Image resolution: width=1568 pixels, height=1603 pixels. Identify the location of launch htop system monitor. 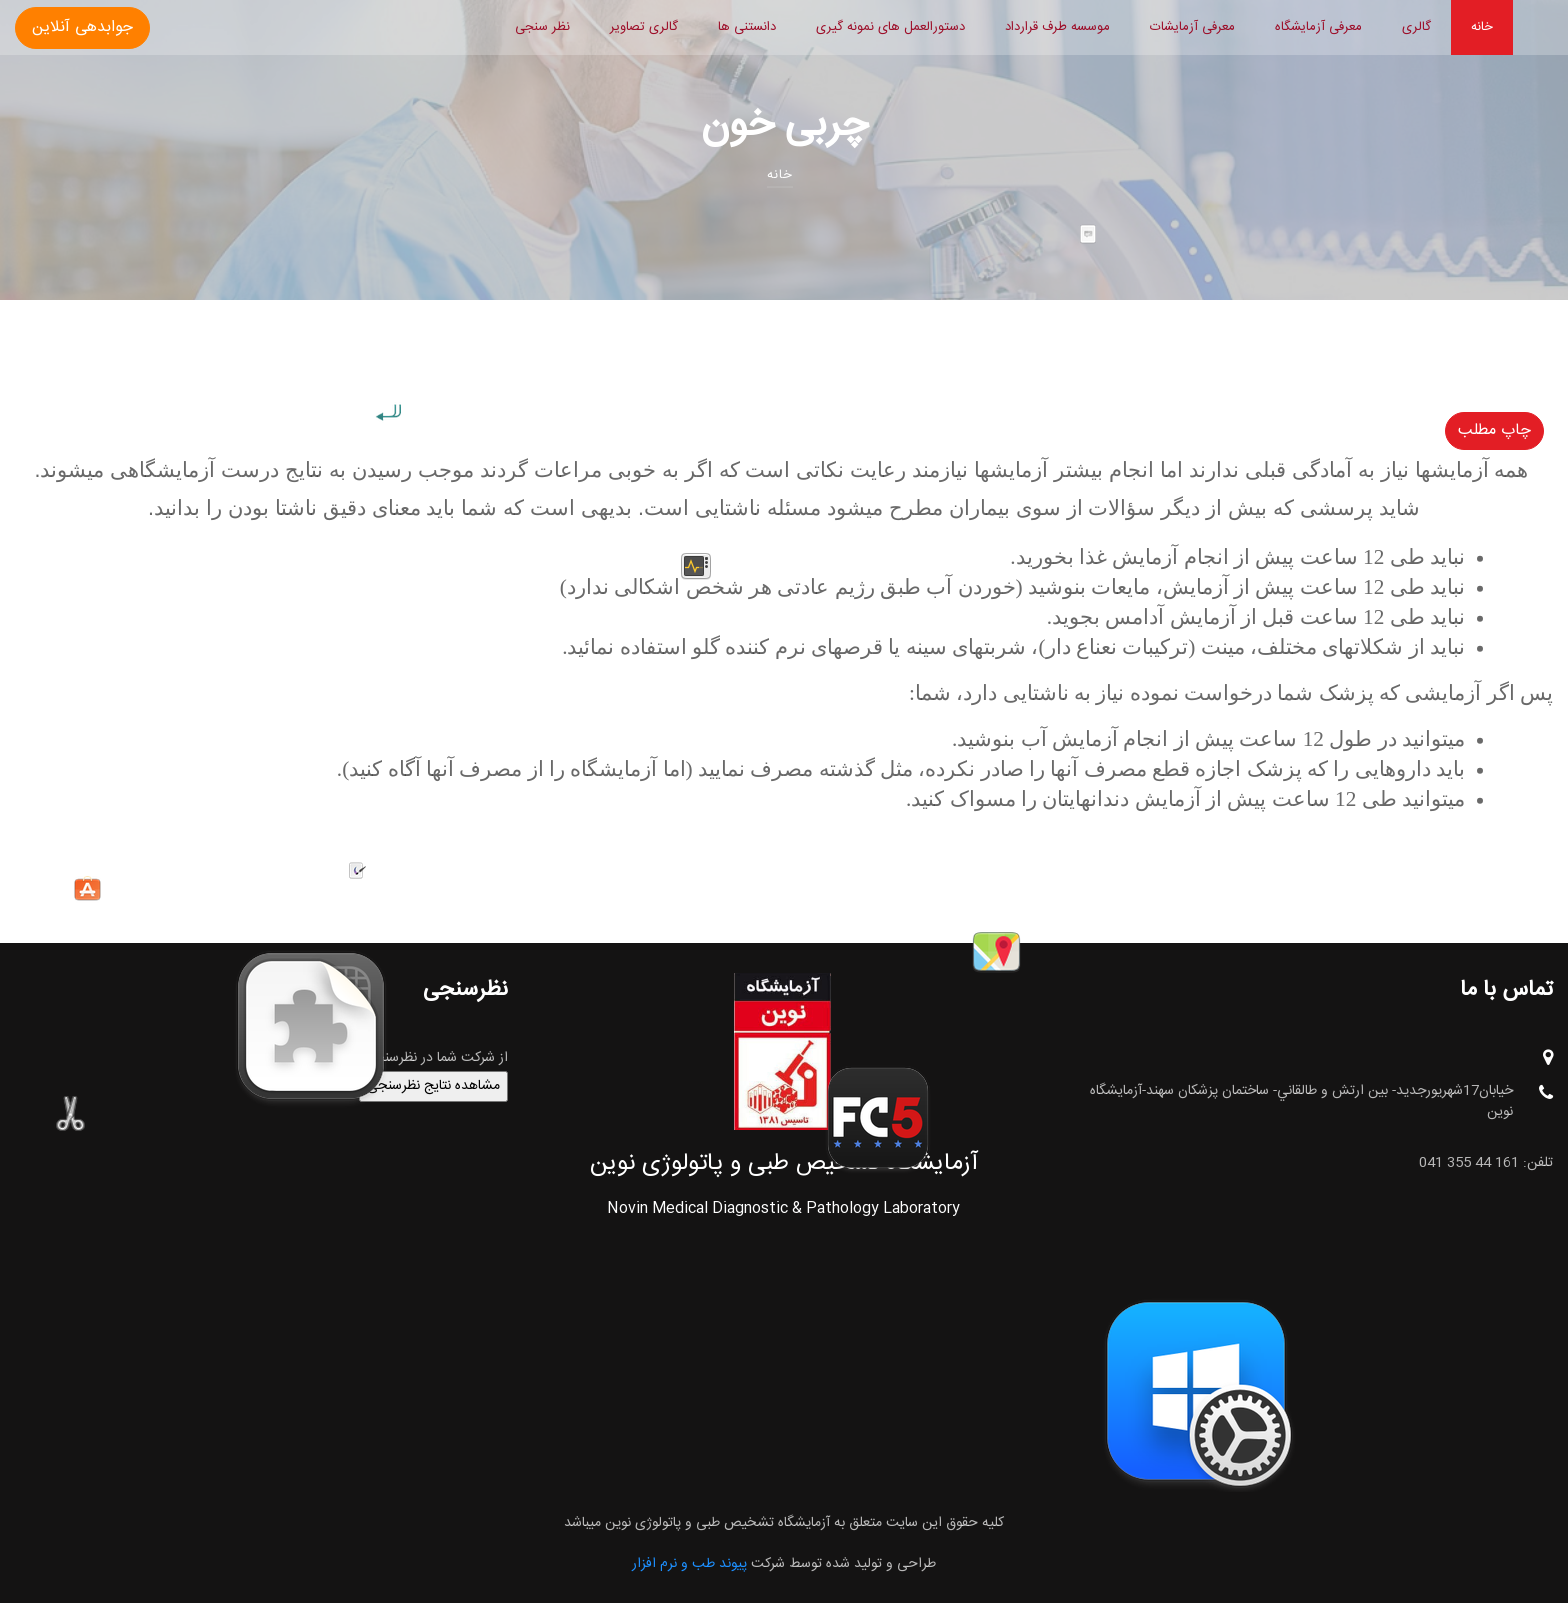
(696, 566).